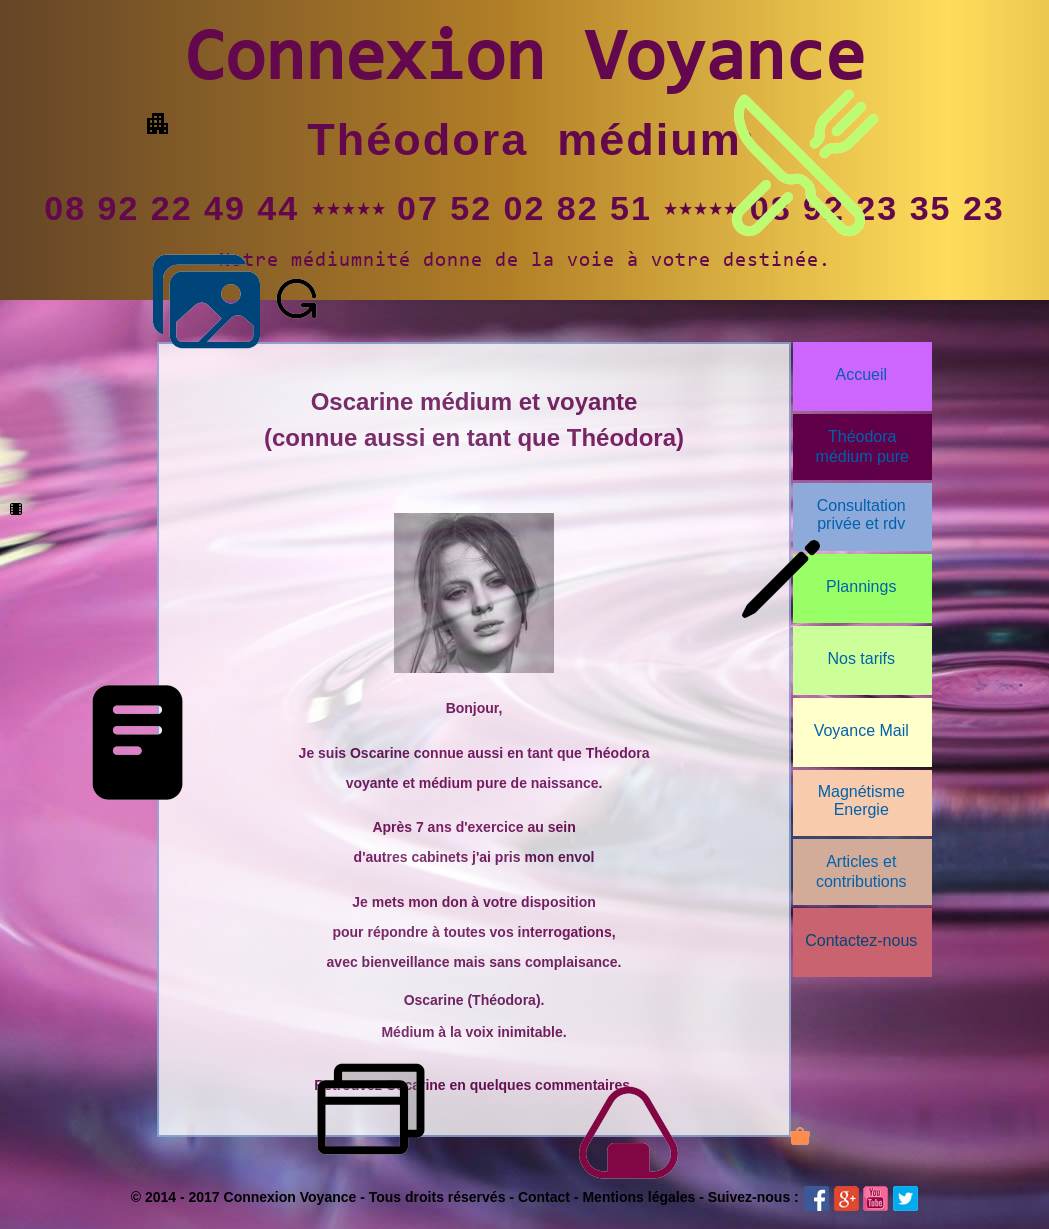  Describe the element at coordinates (137, 742) in the screenshot. I see `open reader mode for distraction-free viewing` at that location.